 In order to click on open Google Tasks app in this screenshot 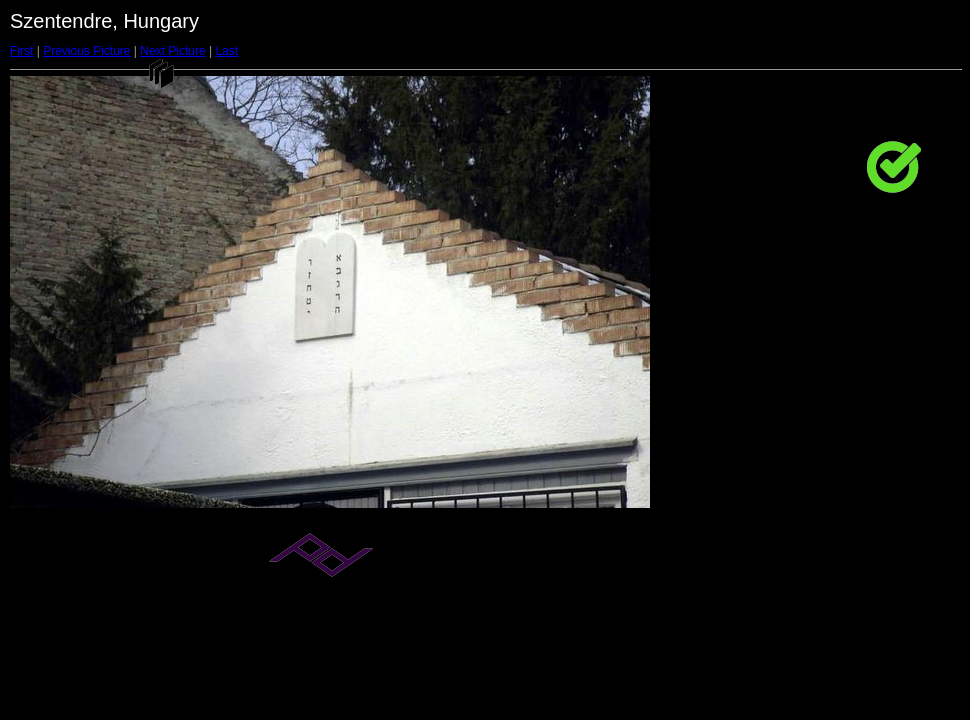, I will do `click(894, 167)`.